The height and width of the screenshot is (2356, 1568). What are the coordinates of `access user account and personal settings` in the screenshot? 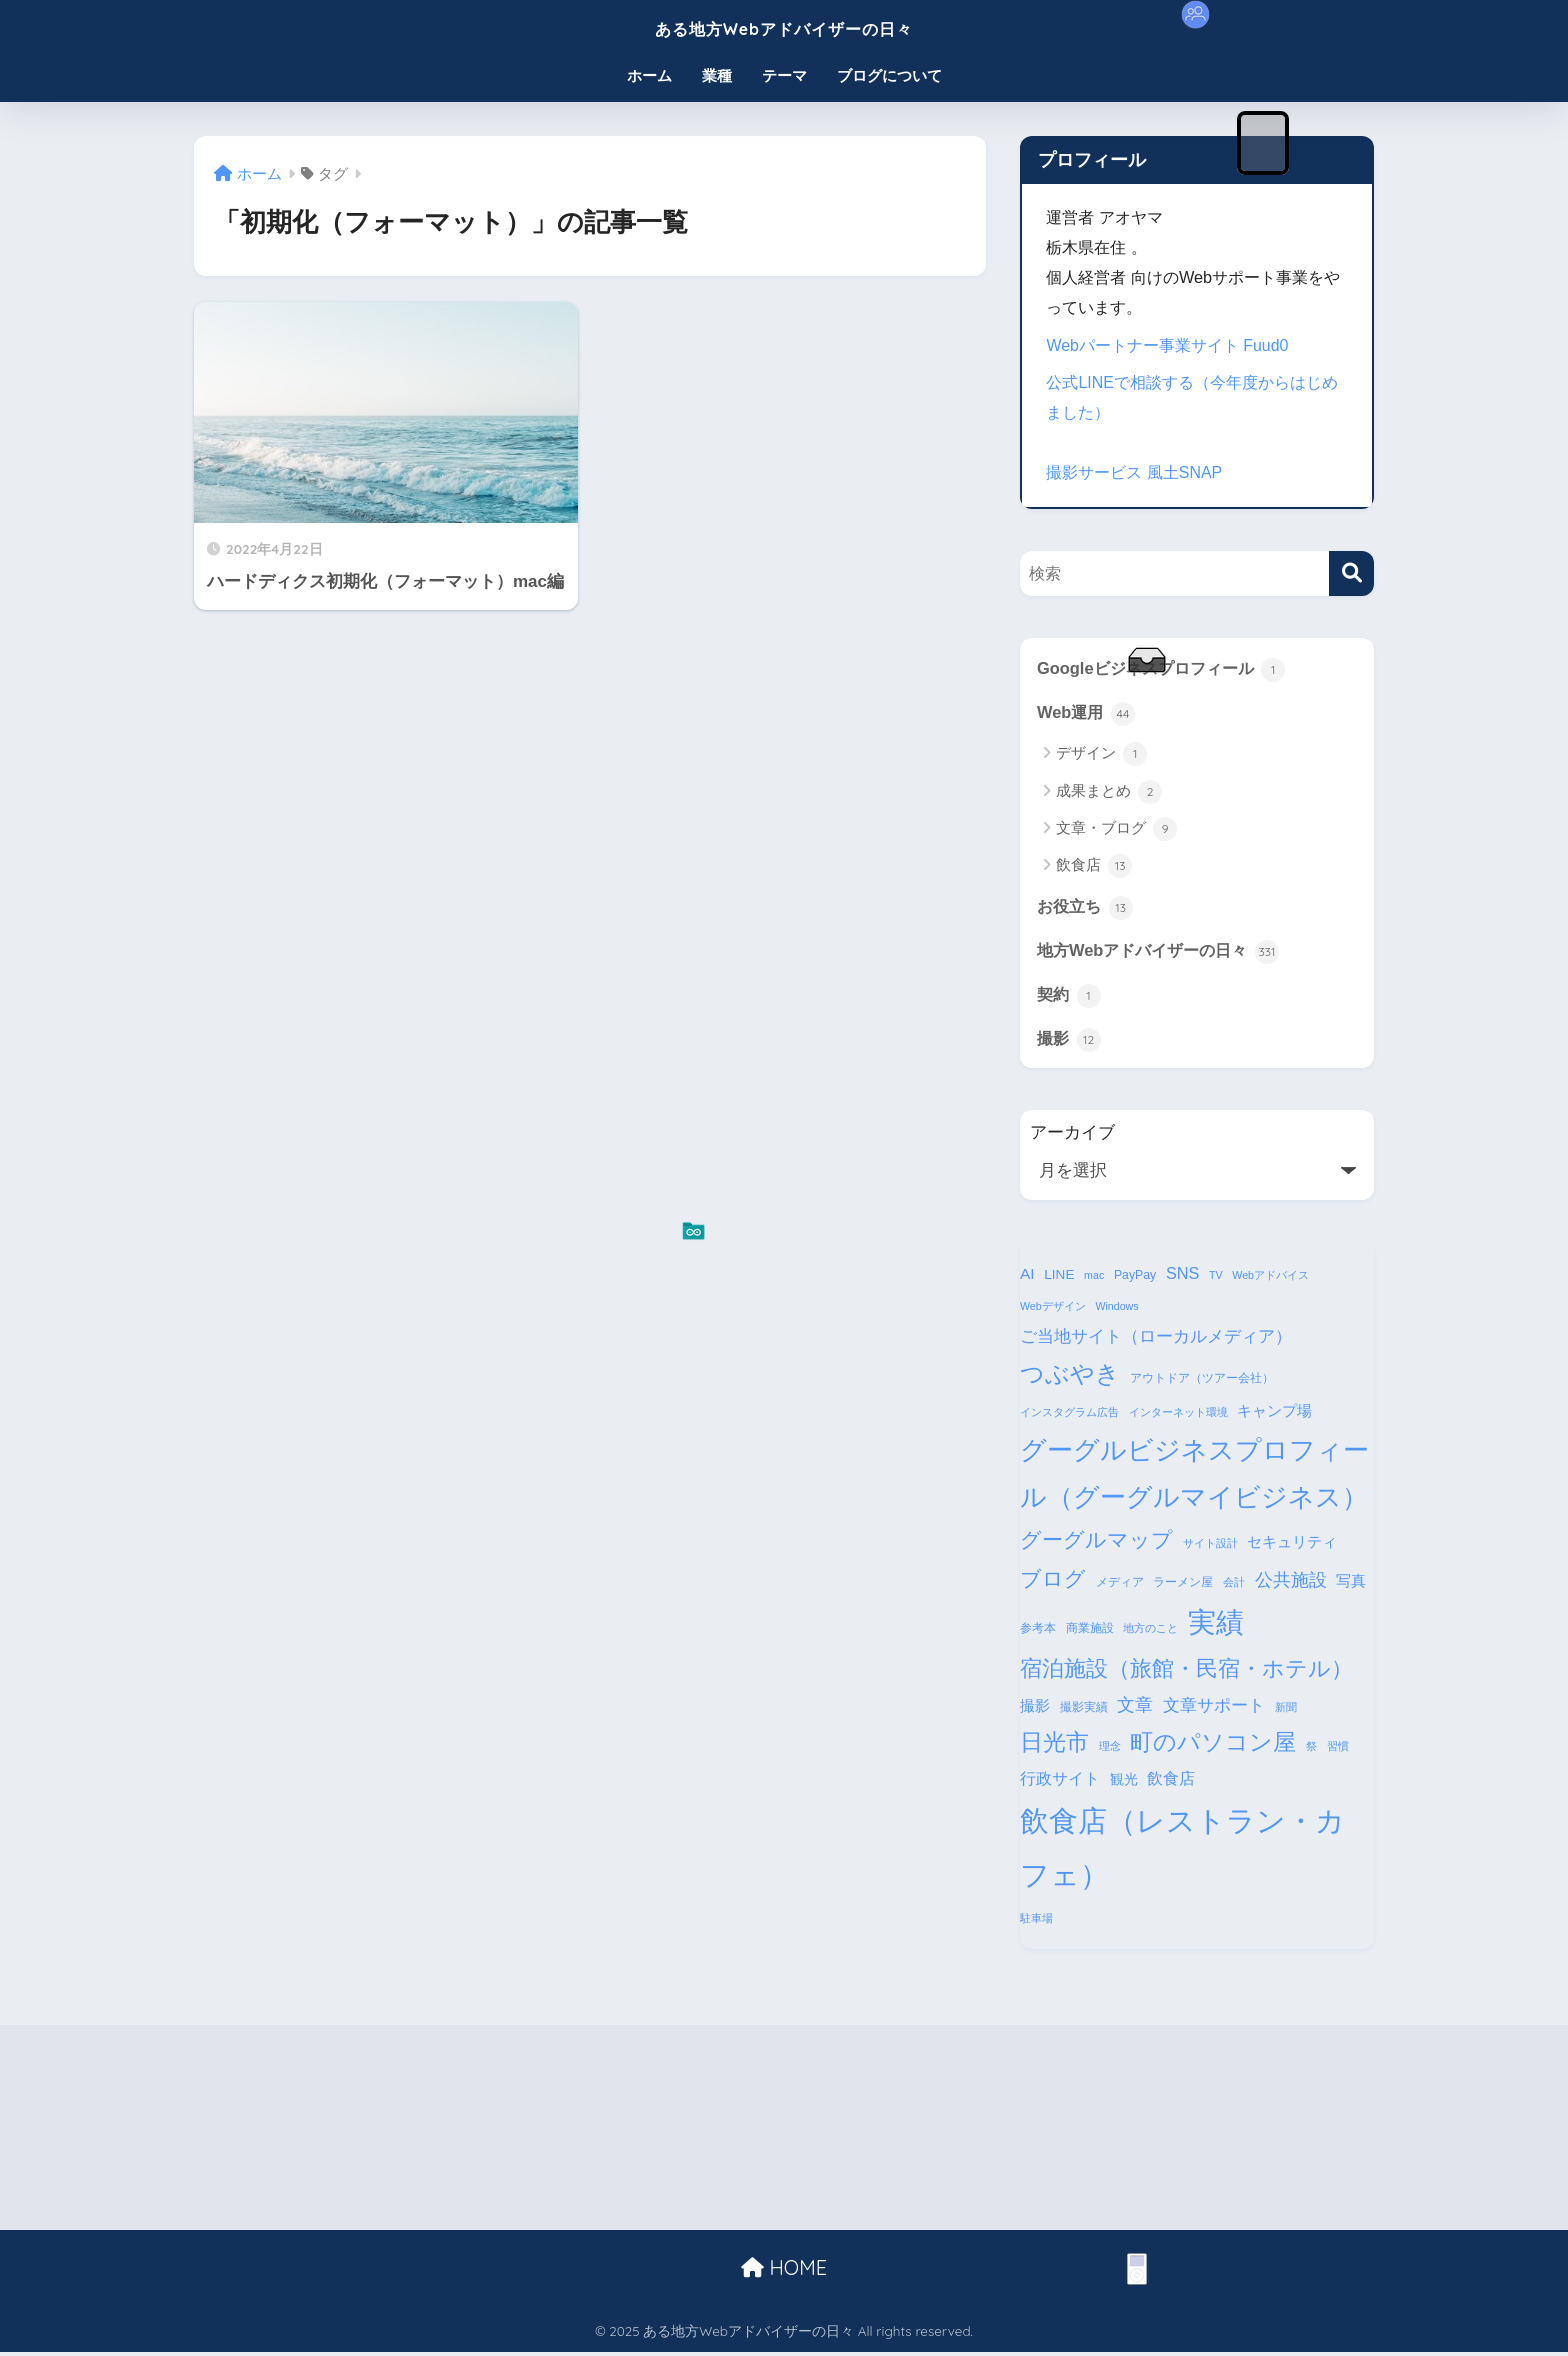 It's located at (1195, 14).